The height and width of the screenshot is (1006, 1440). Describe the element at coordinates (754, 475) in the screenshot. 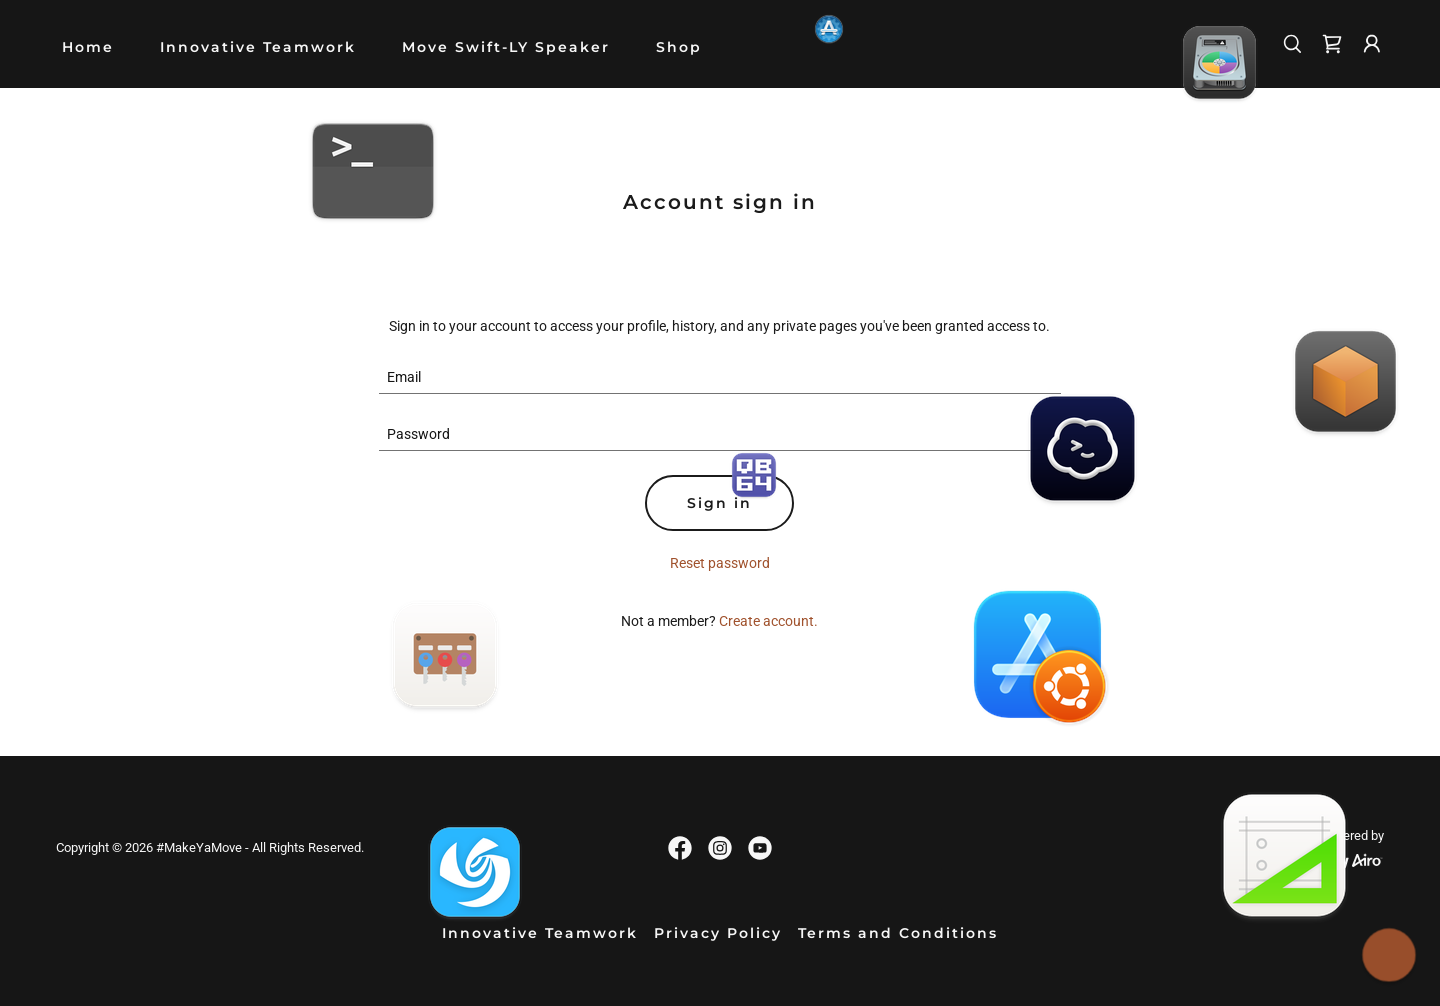

I see `launch the QB64 programming environment` at that location.